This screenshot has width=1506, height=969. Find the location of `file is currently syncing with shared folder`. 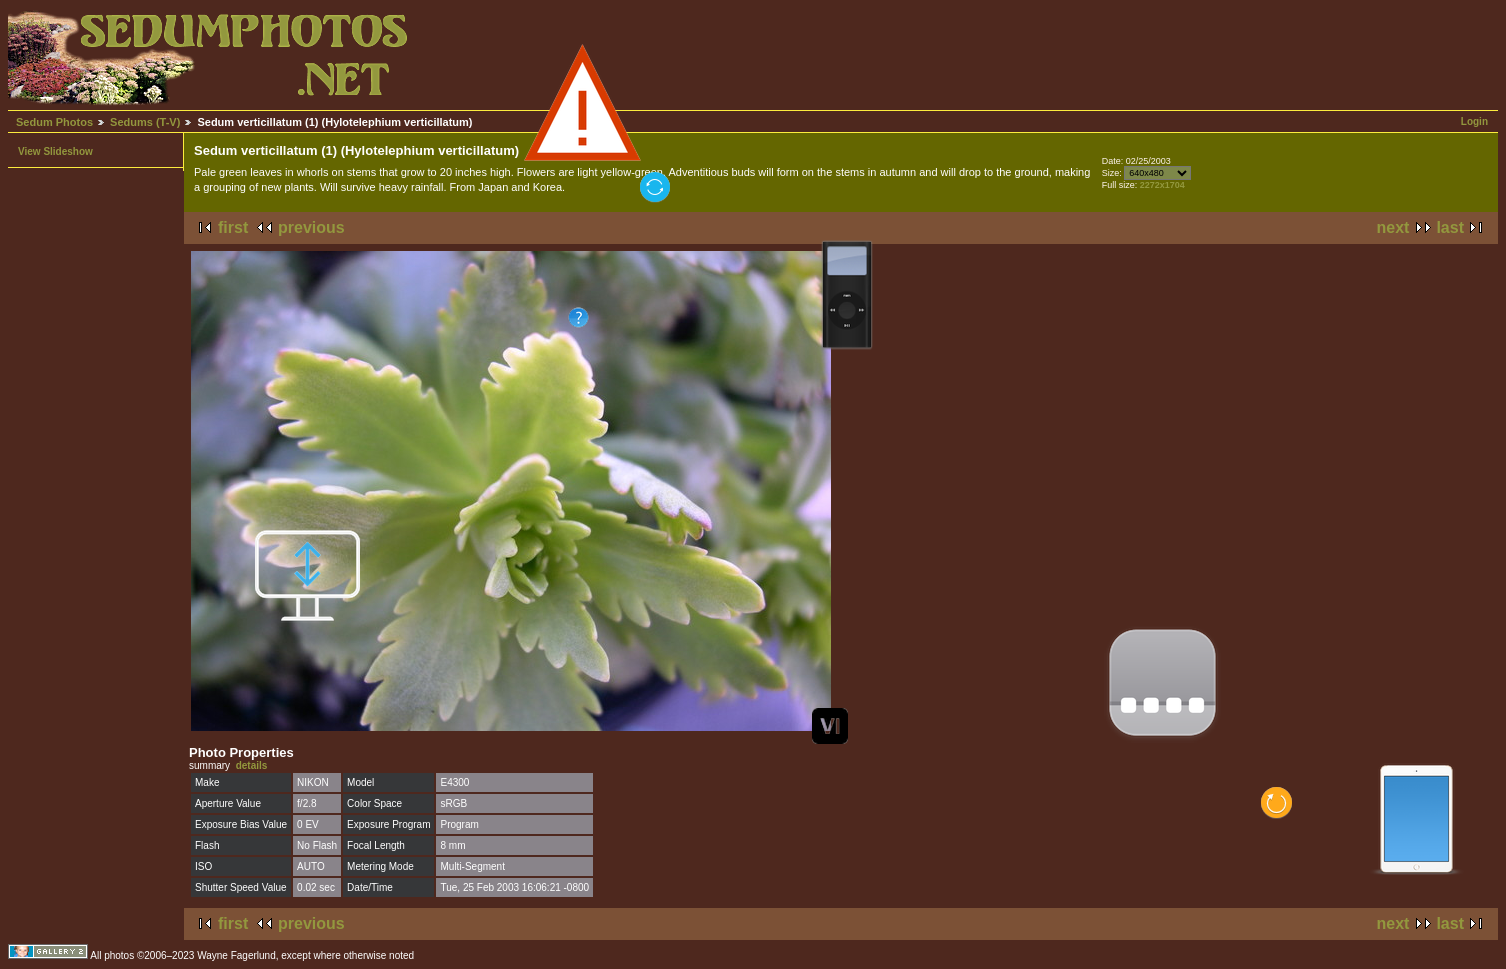

file is currently syncing with shared folder is located at coordinates (655, 187).